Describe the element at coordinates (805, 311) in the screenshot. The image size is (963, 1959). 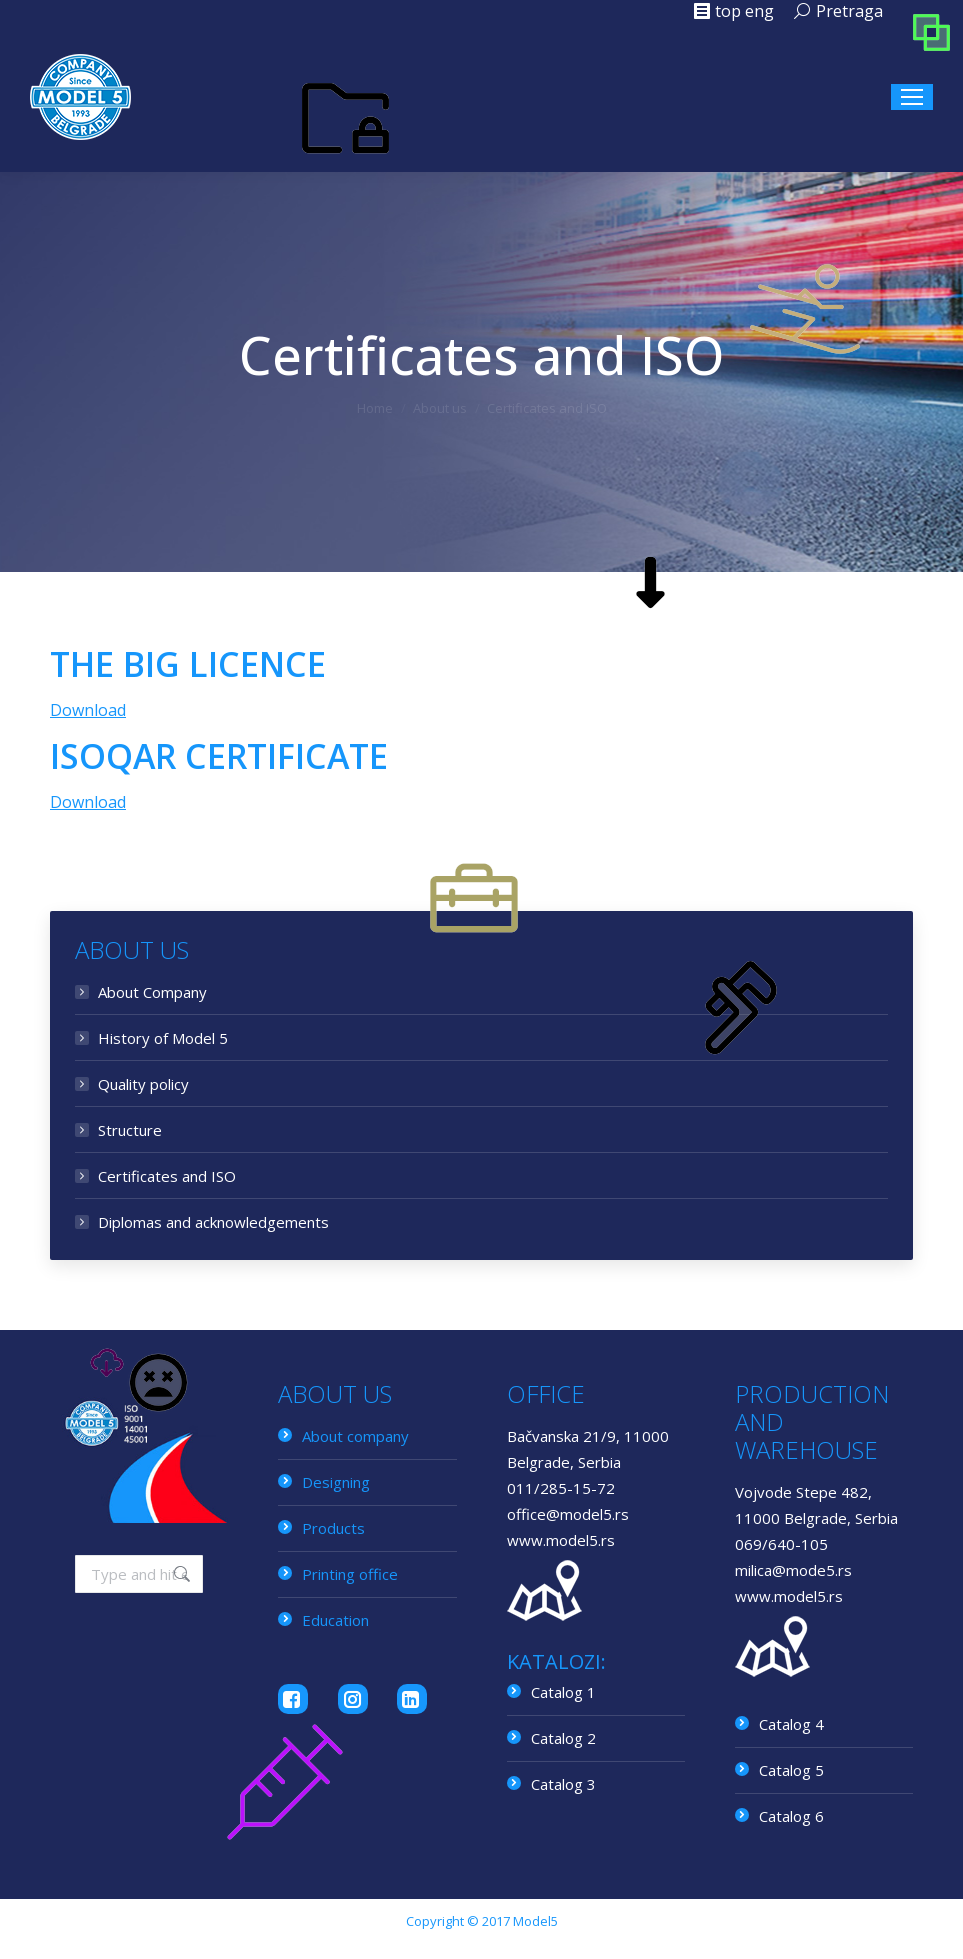
I see `access ski resort or winter sports information` at that location.